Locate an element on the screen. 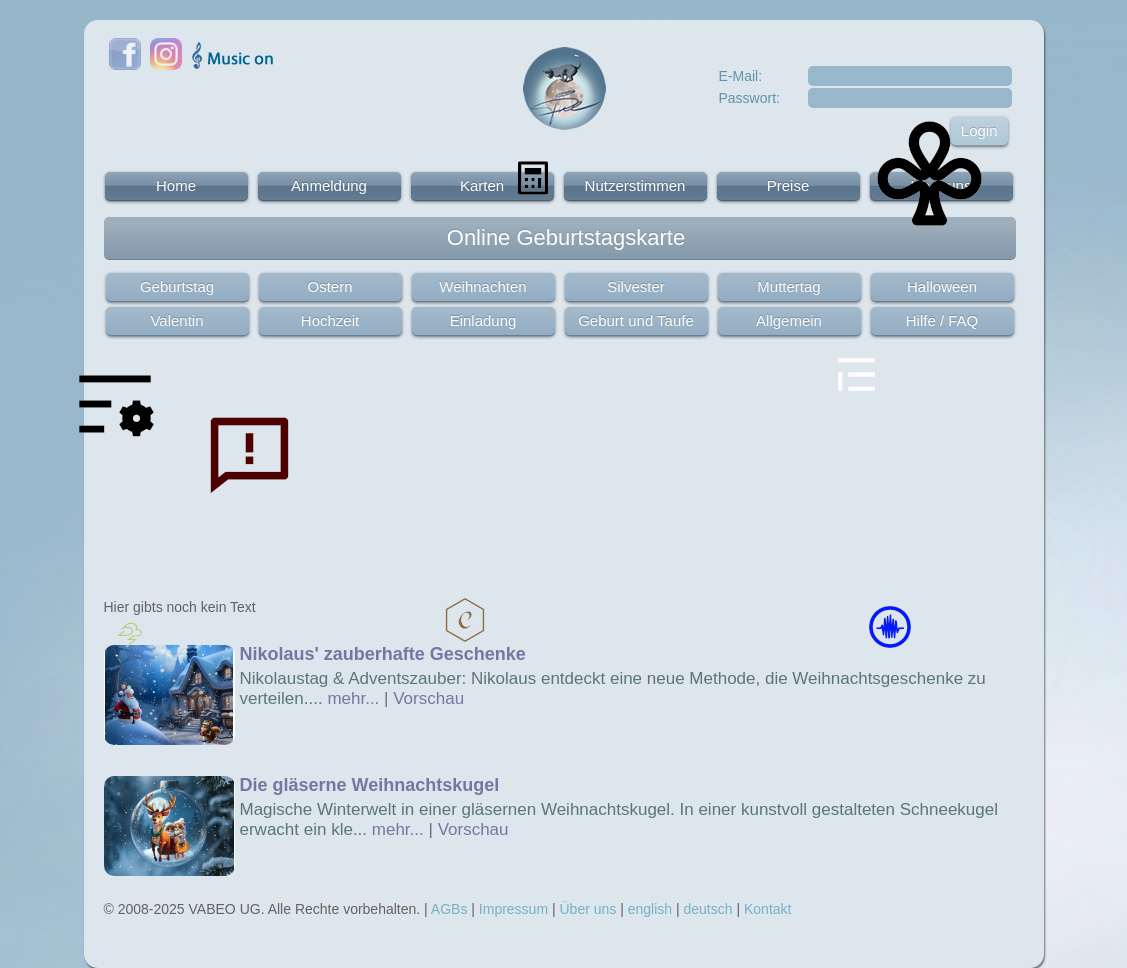 The image size is (1127, 968). creative commons sampling license indicator is located at coordinates (890, 627).